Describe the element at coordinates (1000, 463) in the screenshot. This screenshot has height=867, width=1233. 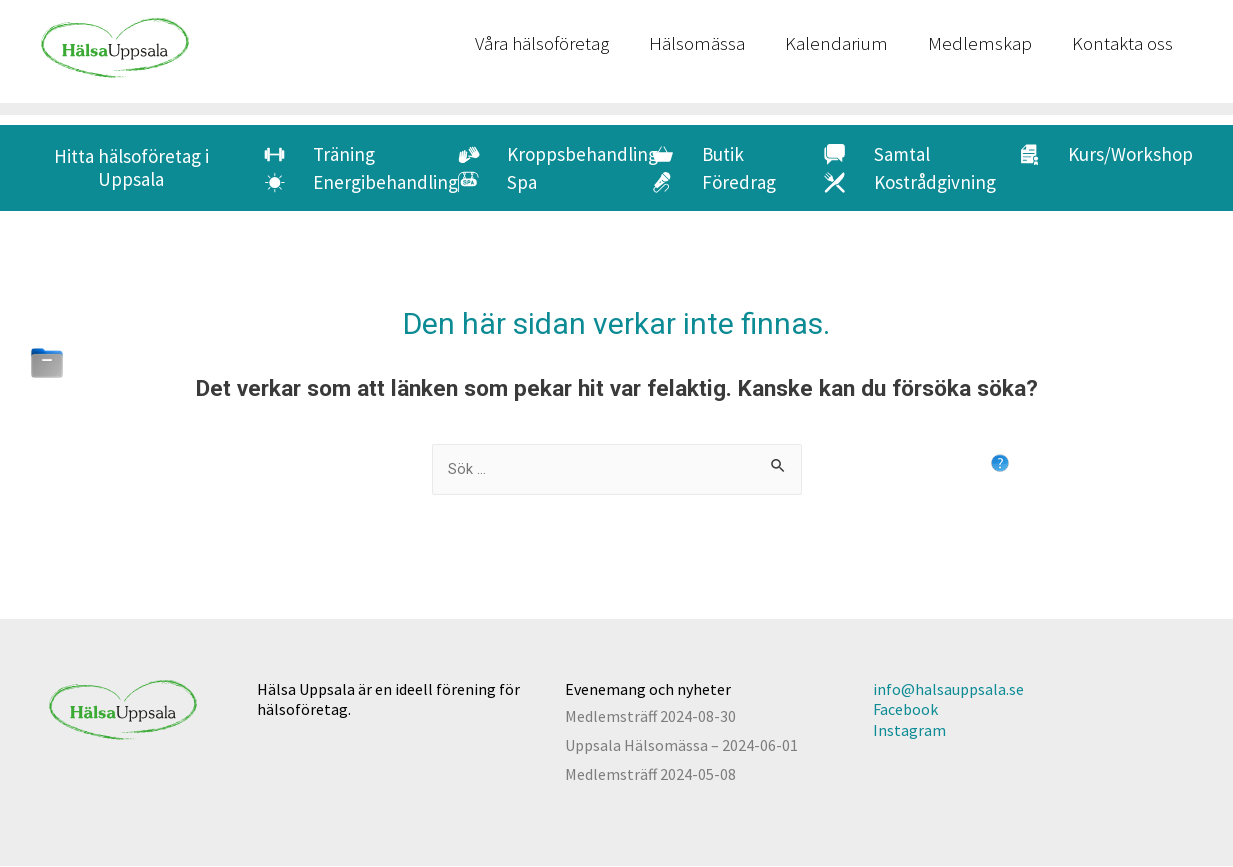
I see `access frequently asked questions` at that location.